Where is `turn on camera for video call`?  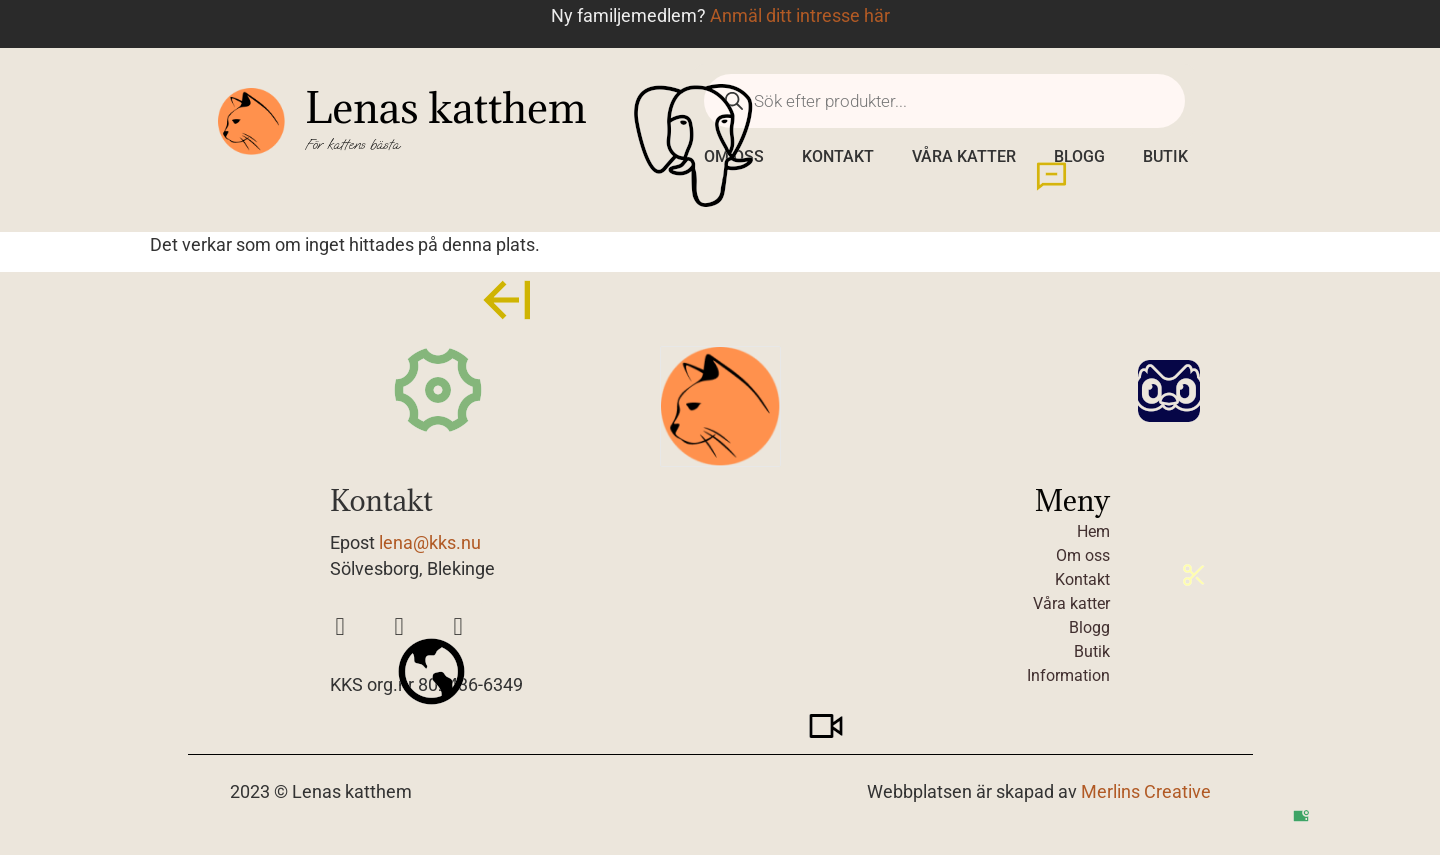 turn on camera for video call is located at coordinates (826, 726).